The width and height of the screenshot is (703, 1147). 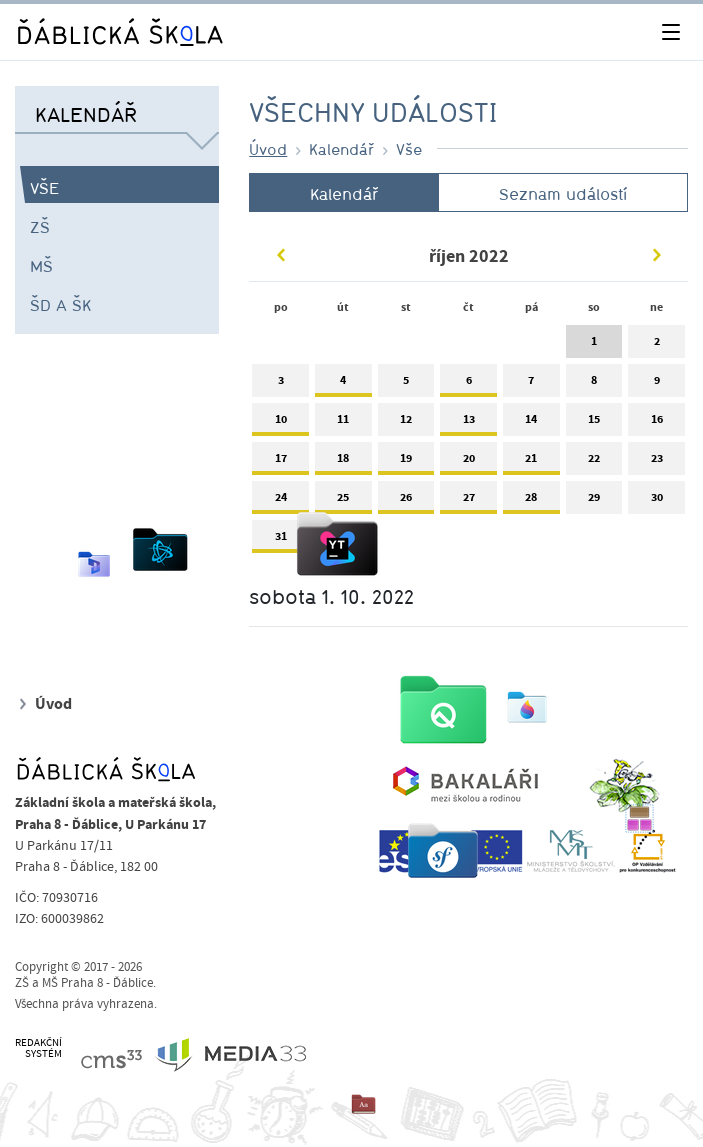 I want to click on select all items in the current view, so click(x=639, y=818).